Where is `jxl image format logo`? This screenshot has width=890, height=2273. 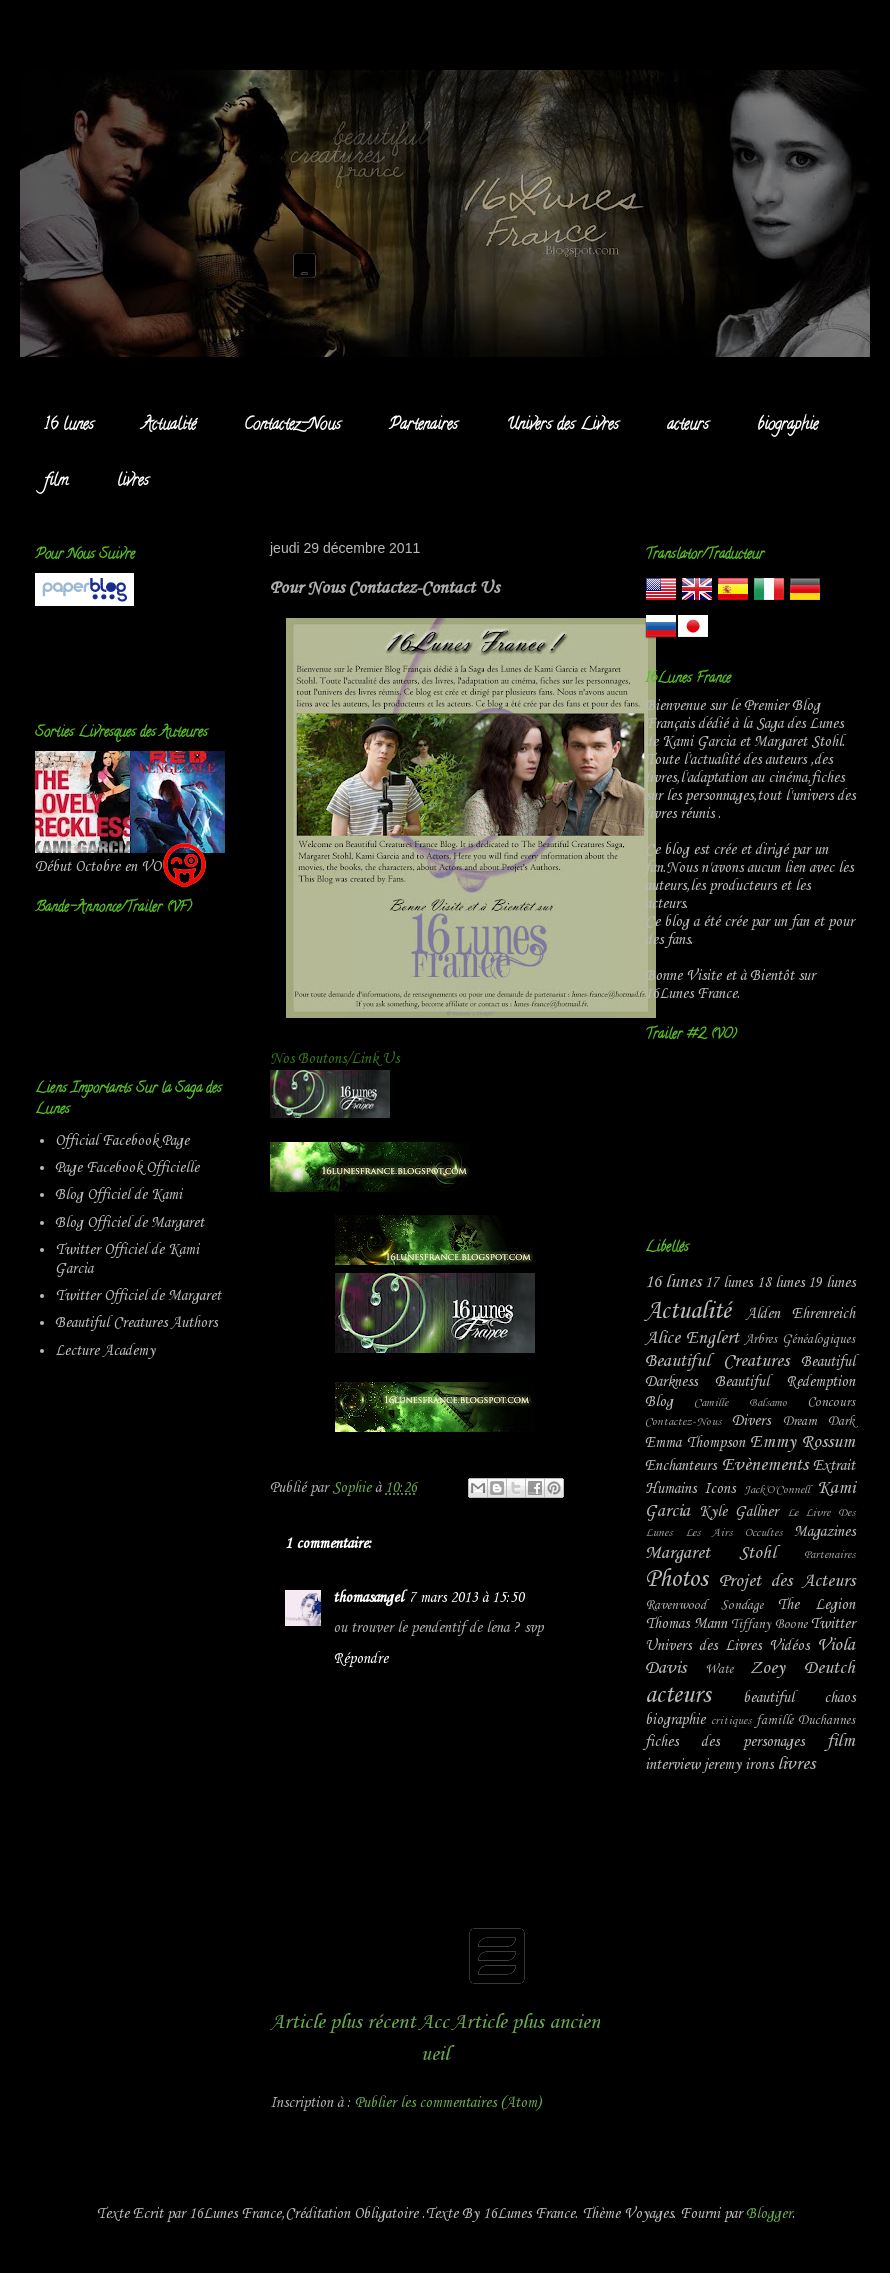 jxl image format logo is located at coordinates (497, 1956).